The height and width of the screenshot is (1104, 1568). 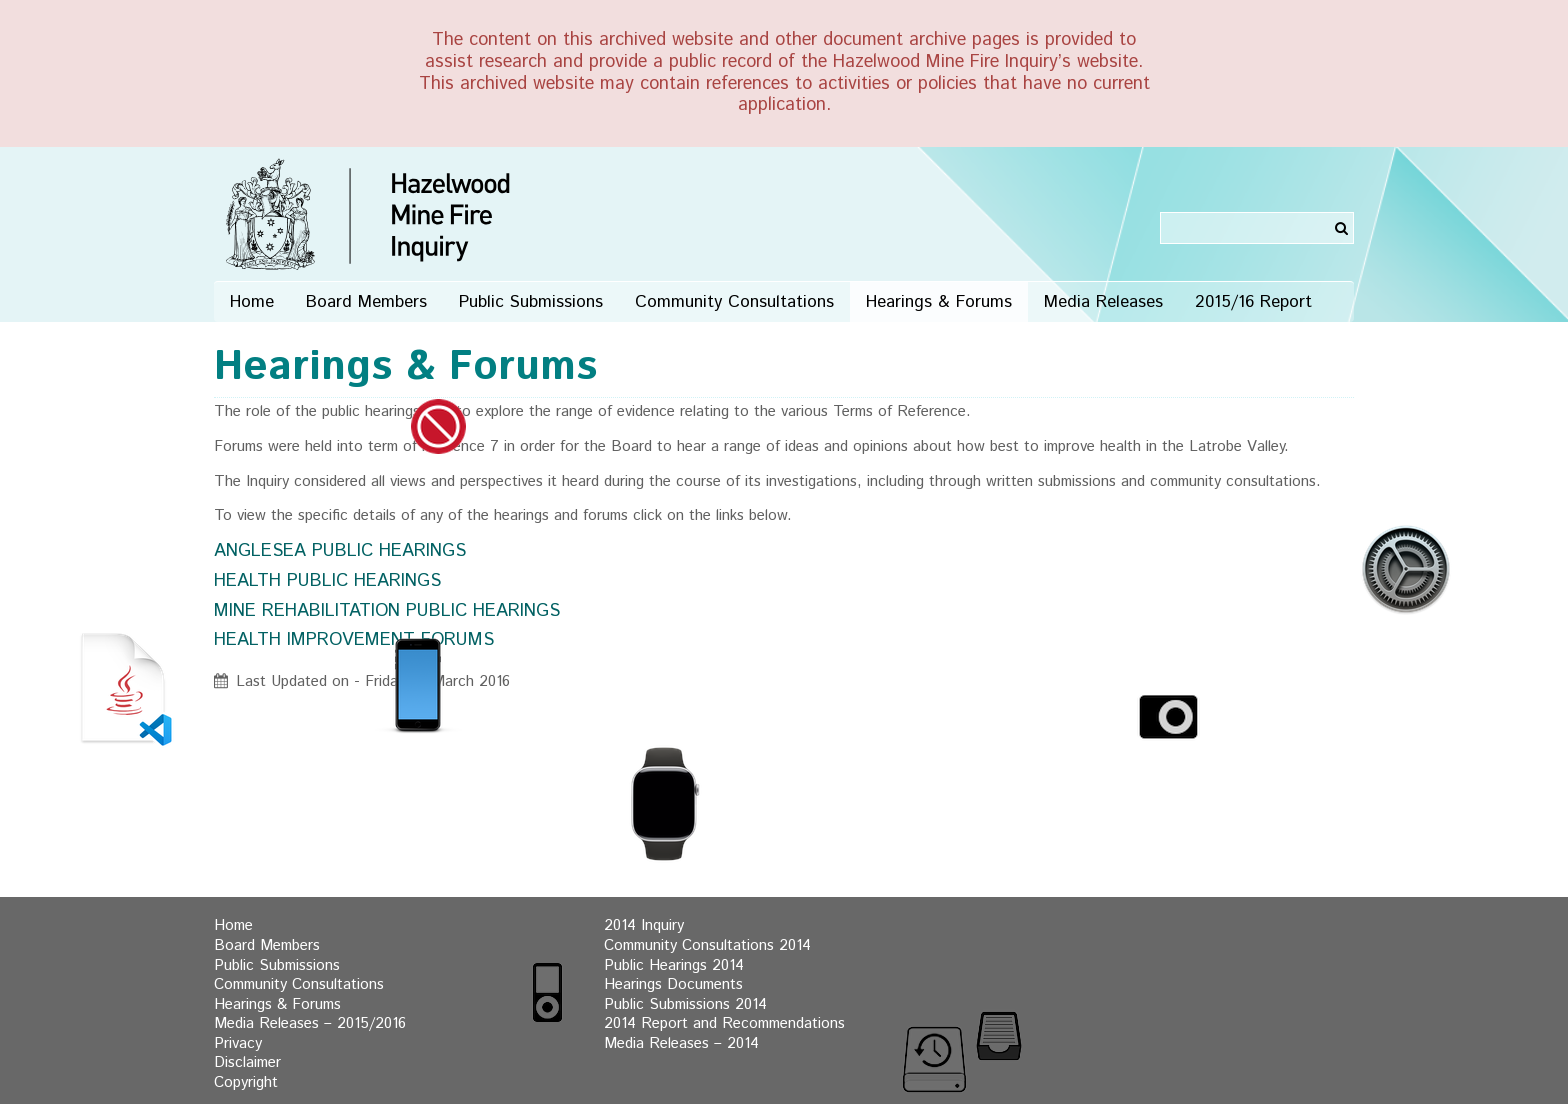 What do you see at coordinates (999, 1036) in the screenshot?
I see `view recently accessed files` at bounding box center [999, 1036].